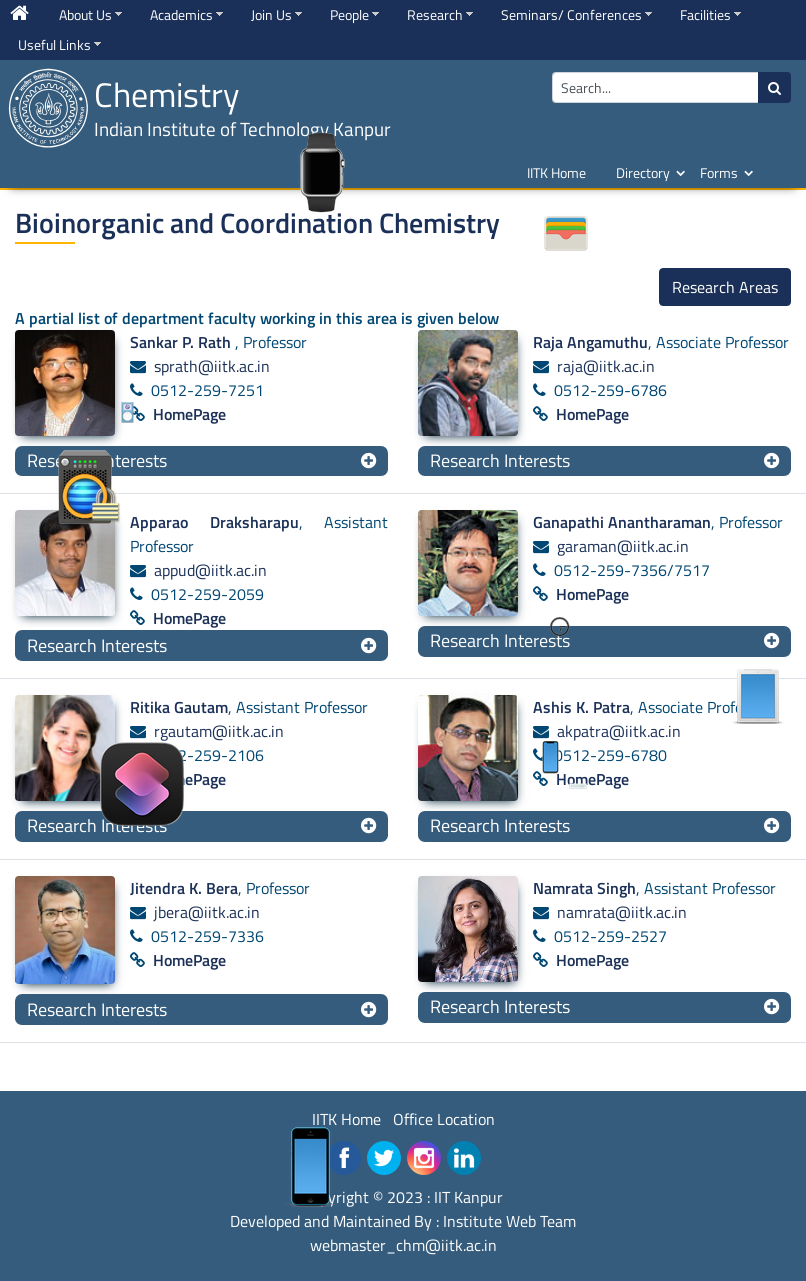 The image size is (806, 1281). Describe the element at coordinates (559, 626) in the screenshot. I see `view recently accessed files or items` at that location.